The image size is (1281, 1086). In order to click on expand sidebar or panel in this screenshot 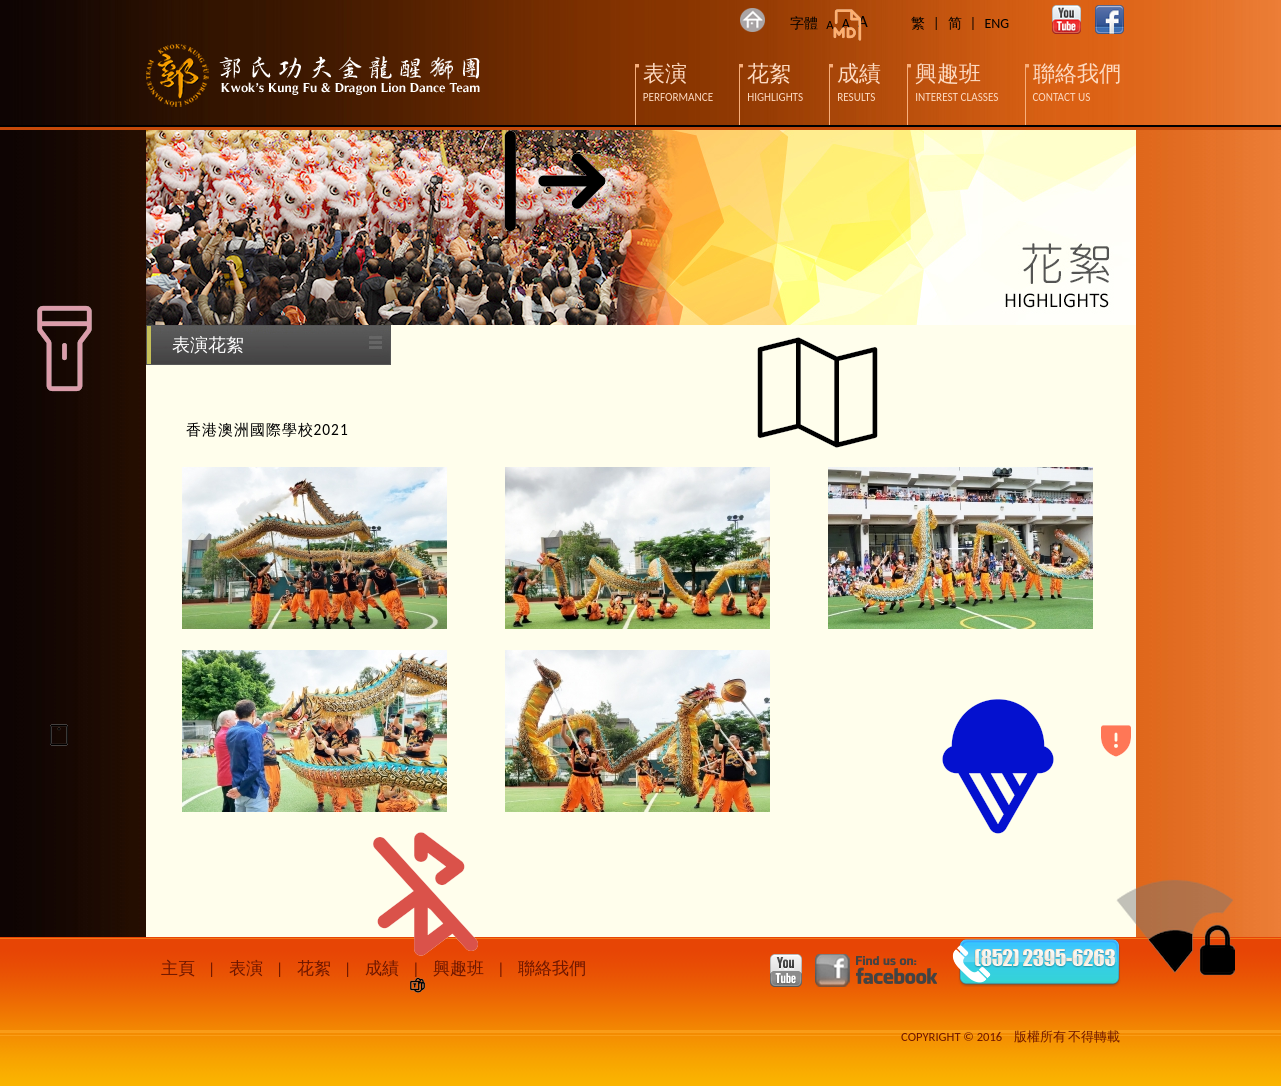, I will do `click(555, 181)`.